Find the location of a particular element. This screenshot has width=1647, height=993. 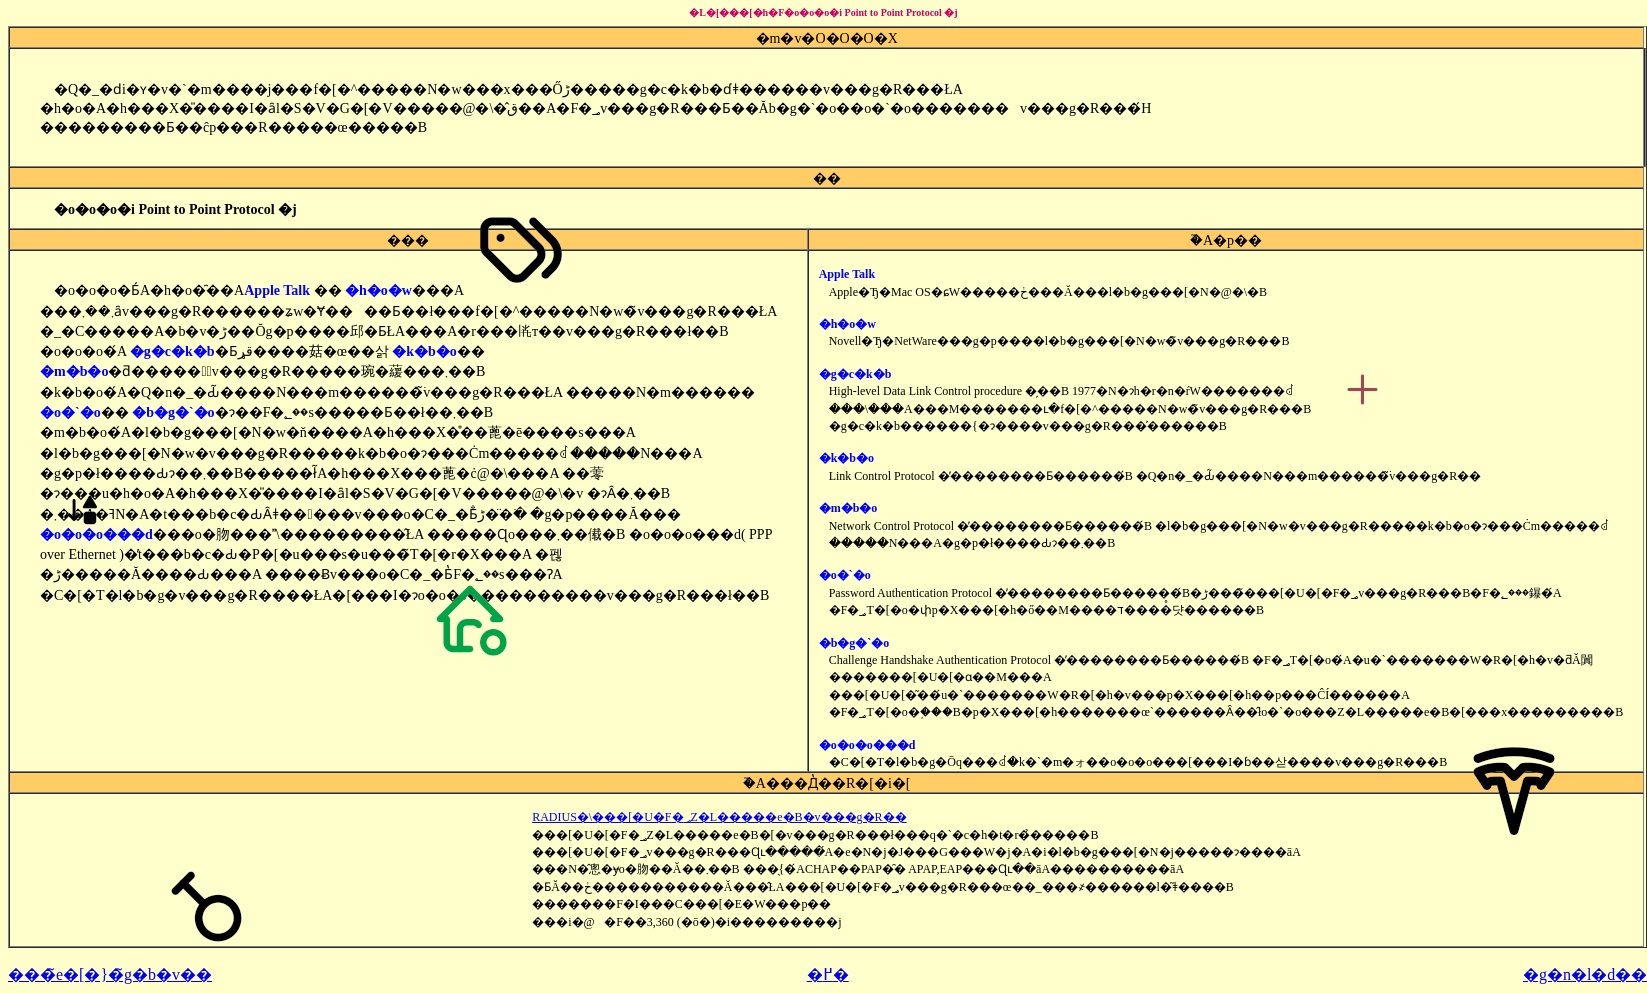

add a new item is located at coordinates (1363, 390).